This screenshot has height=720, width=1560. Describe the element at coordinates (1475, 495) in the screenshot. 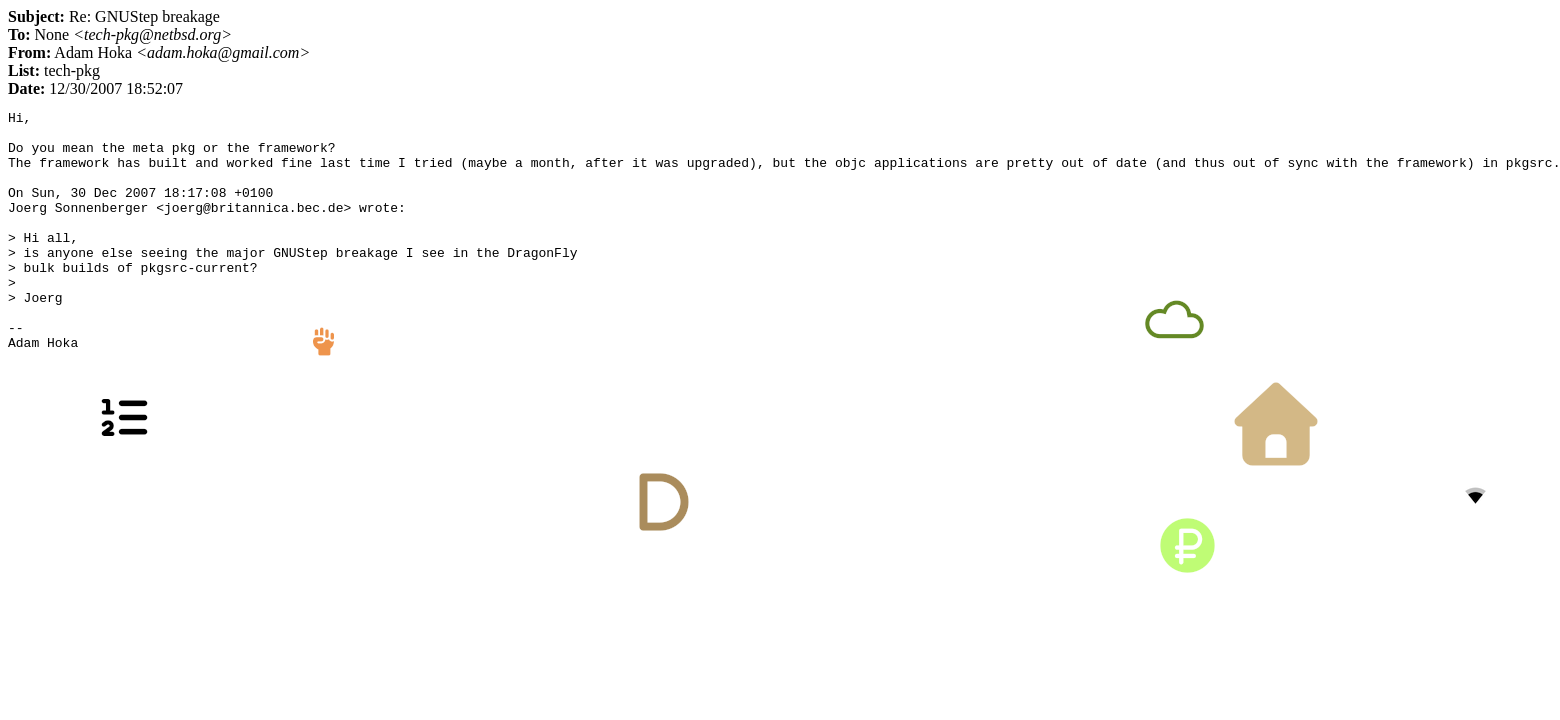

I see `indicates active wifi connection` at that location.